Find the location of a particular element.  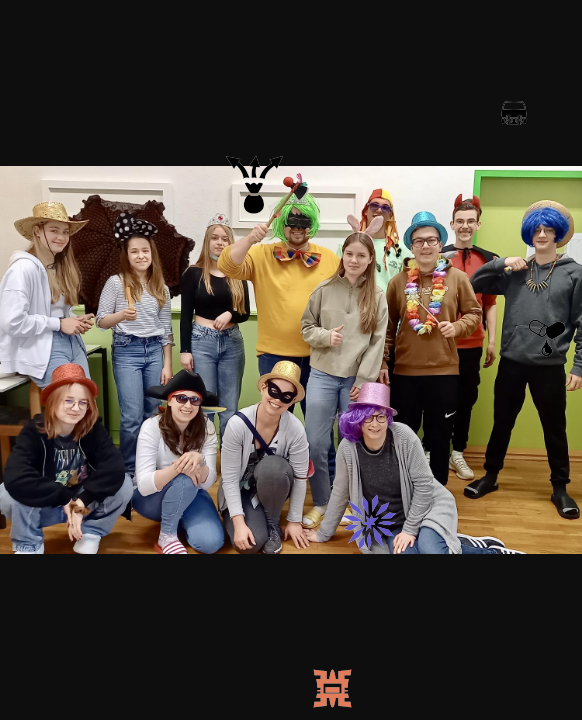

access your shopping bag or cart is located at coordinates (514, 113).